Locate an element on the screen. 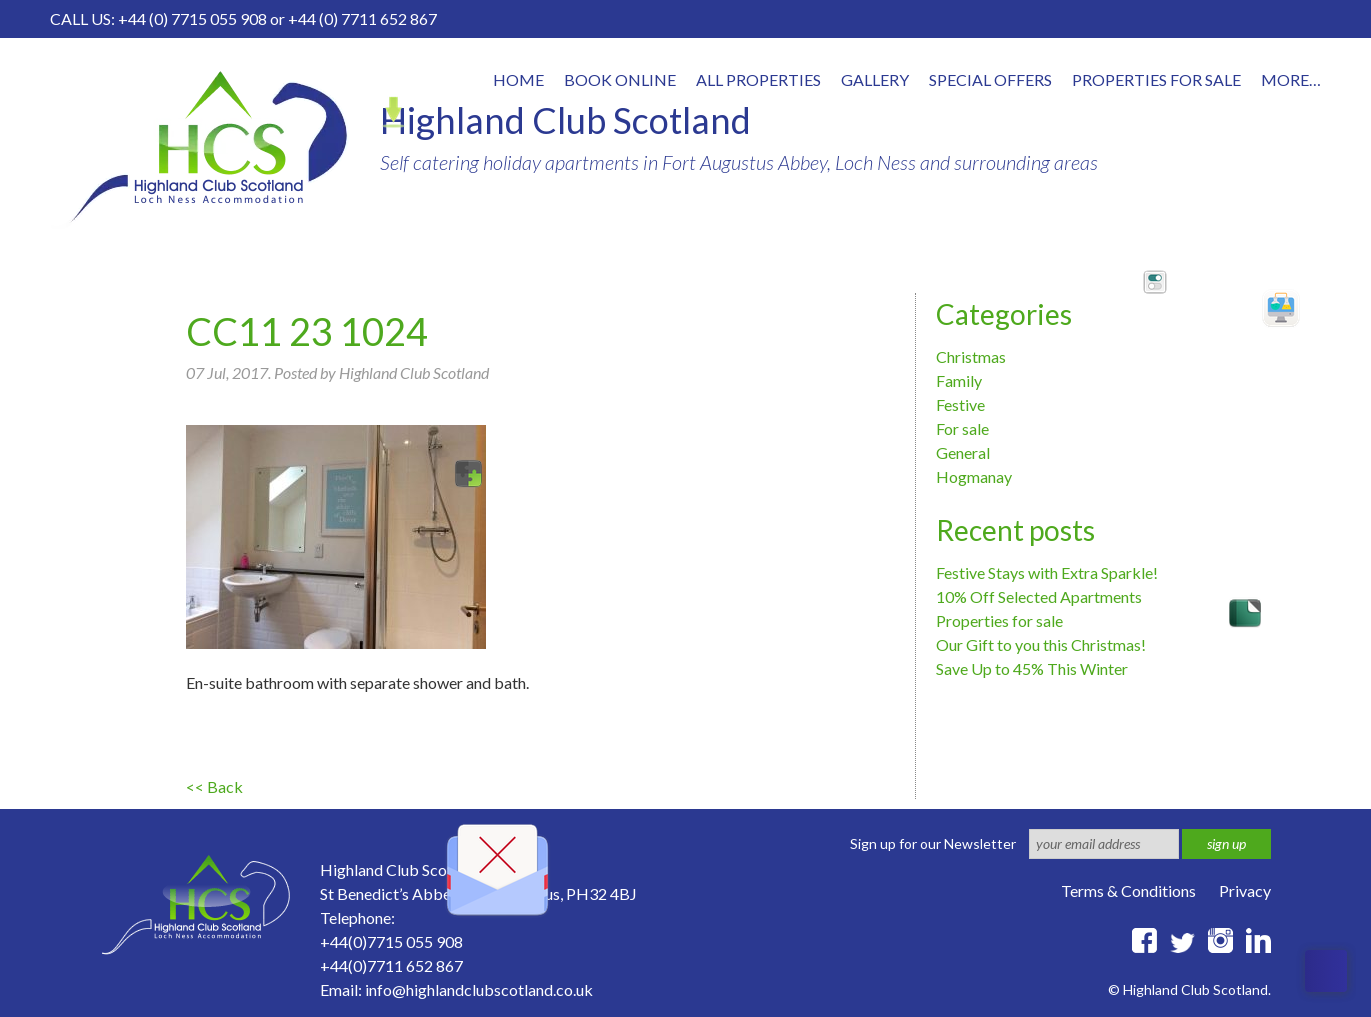 The image size is (1371, 1017). change desktop wallpaper settings is located at coordinates (1245, 612).